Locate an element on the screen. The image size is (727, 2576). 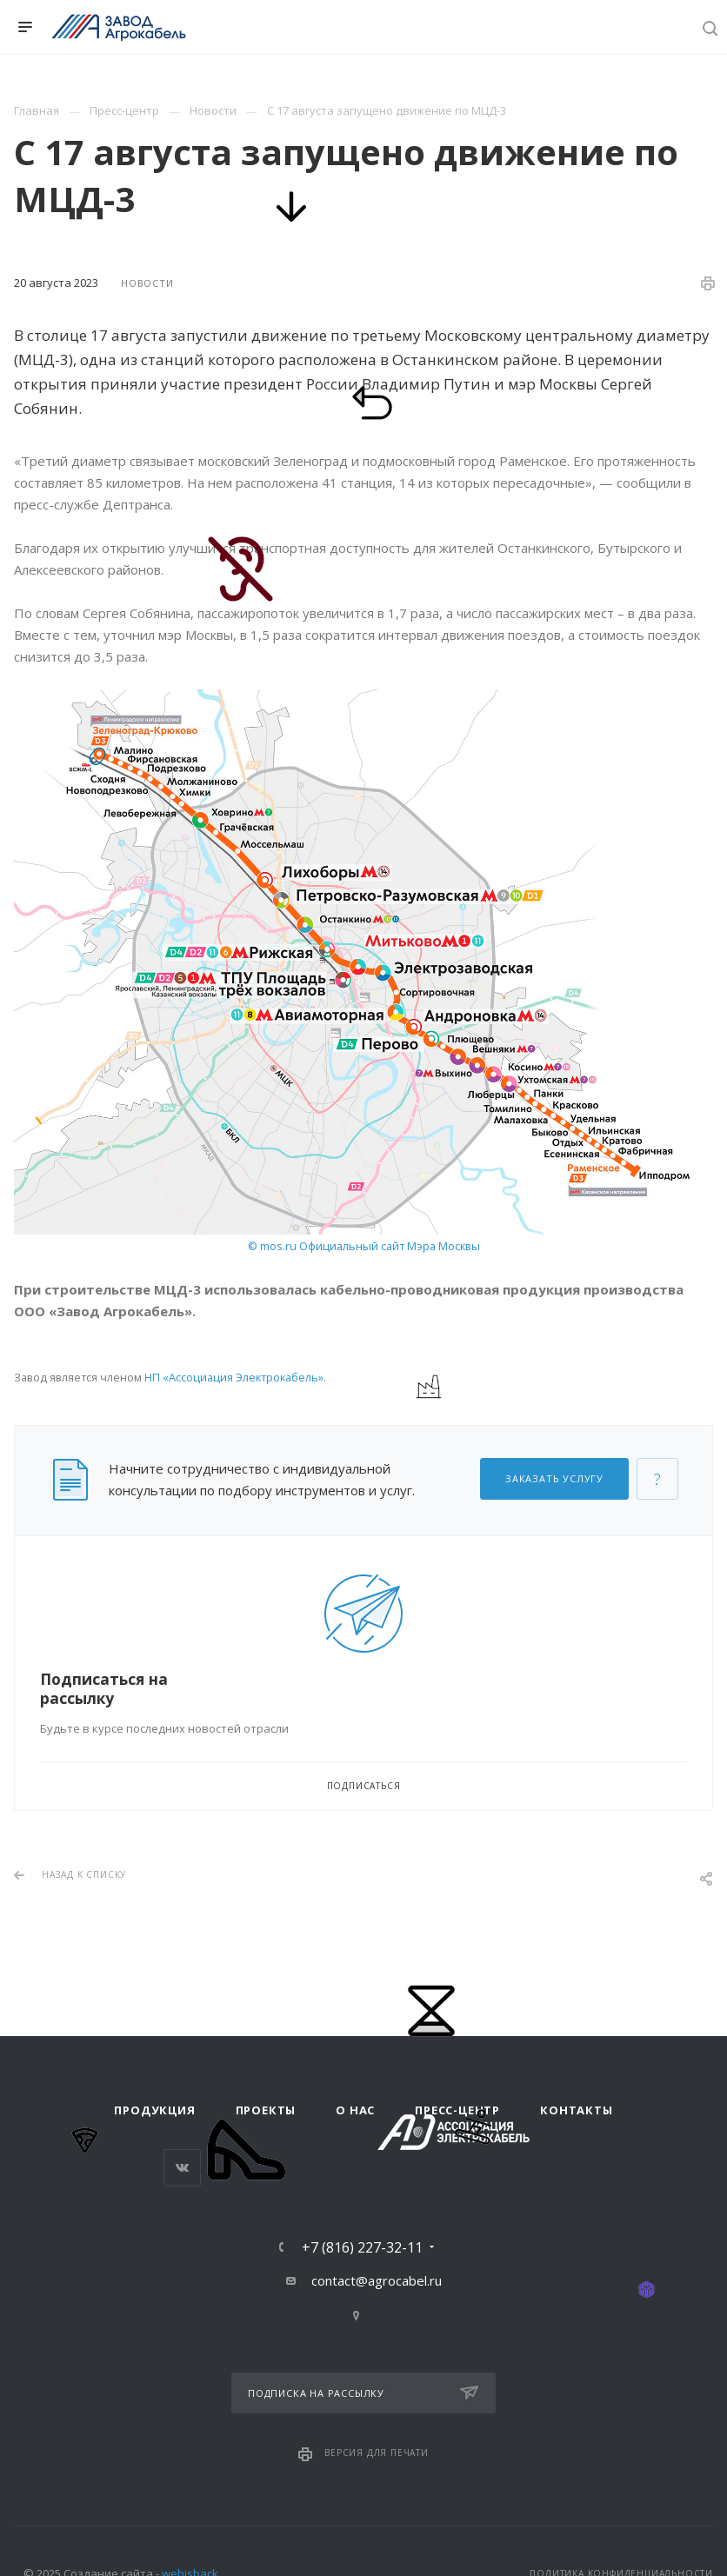
access snowboarding or winter sports content is located at coordinates (475, 2127).